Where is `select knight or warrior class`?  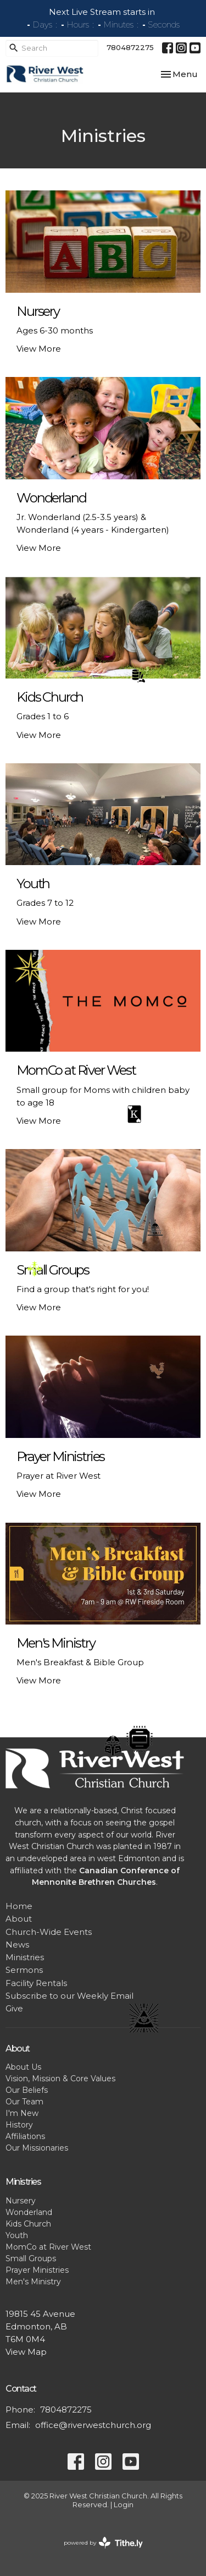
select knight or warrior class is located at coordinates (113, 1745).